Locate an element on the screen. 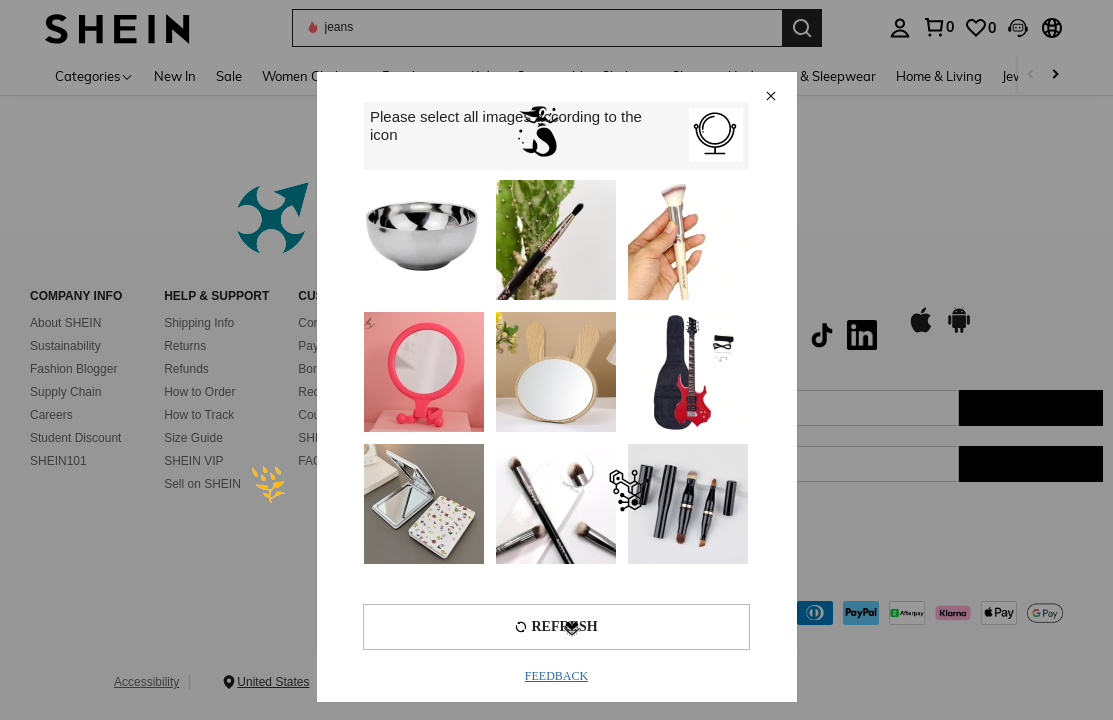  select poncho clothing item is located at coordinates (572, 629).